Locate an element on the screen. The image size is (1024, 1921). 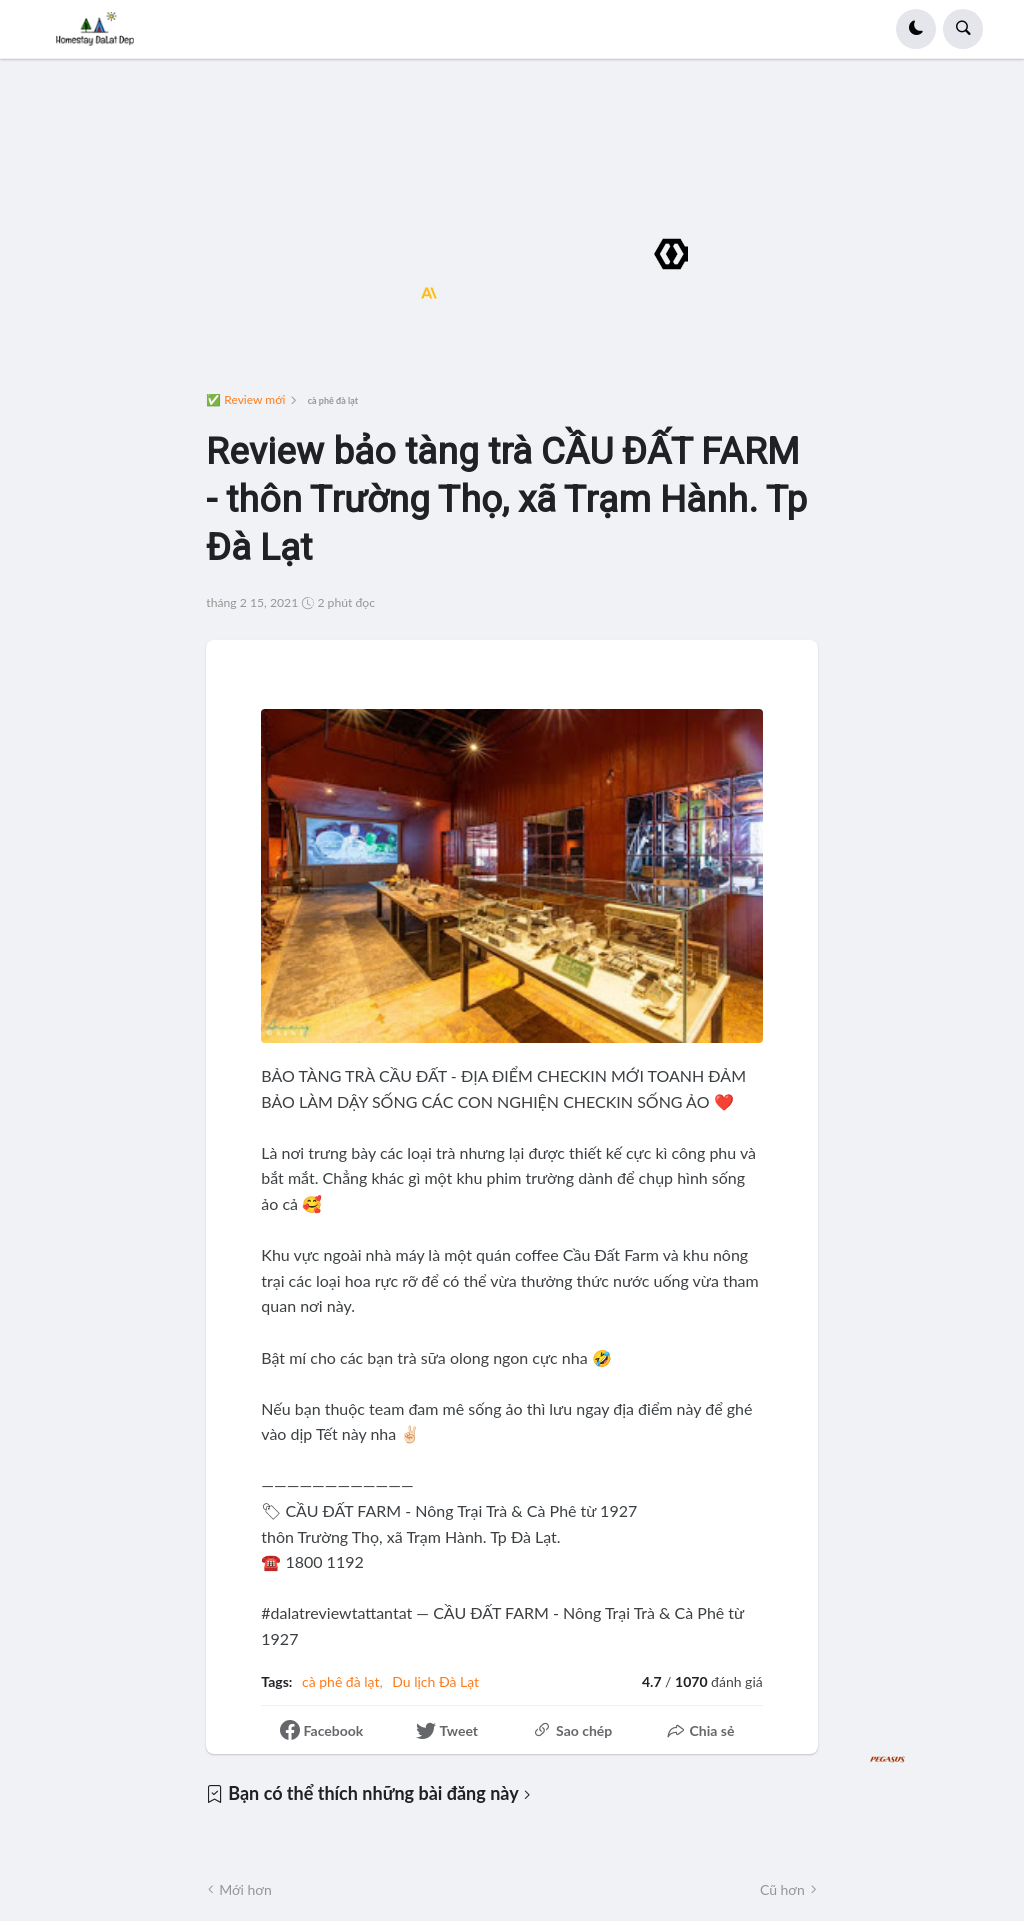
anthropic company logo is located at coordinates (429, 293).